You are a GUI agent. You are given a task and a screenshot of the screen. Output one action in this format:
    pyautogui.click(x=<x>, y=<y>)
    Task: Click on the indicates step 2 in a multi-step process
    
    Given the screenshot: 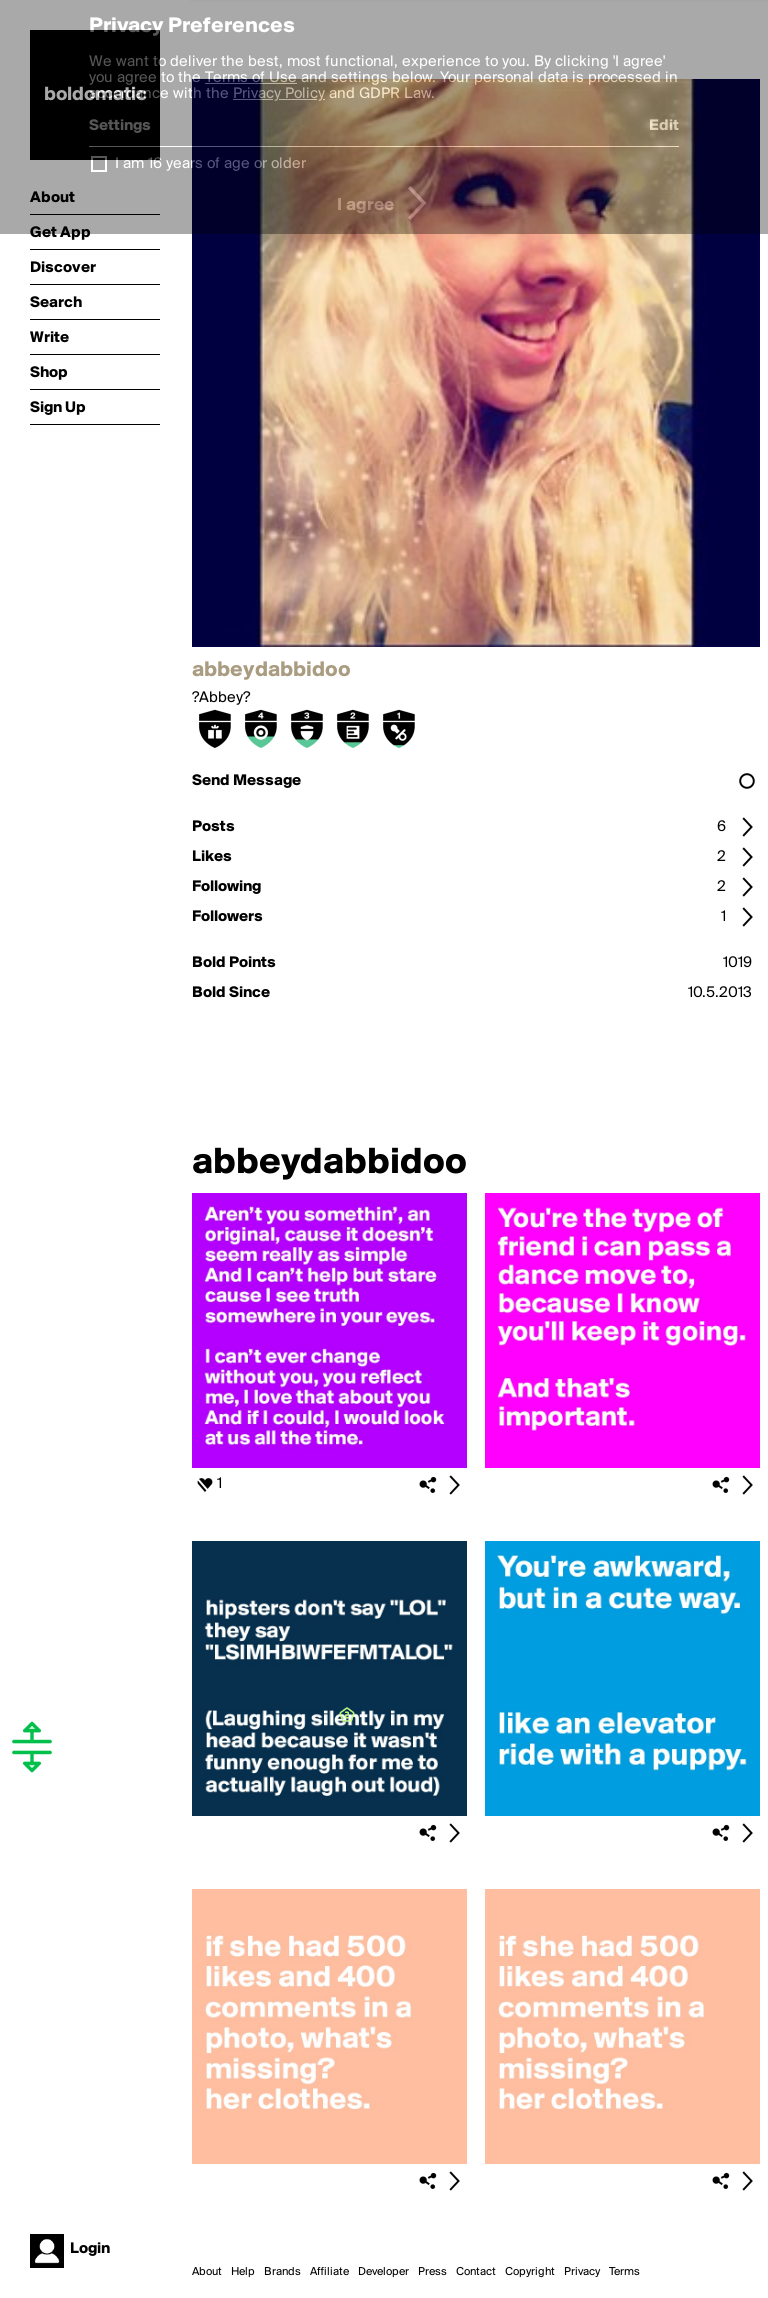 What is the action you would take?
    pyautogui.click(x=347, y=1715)
    